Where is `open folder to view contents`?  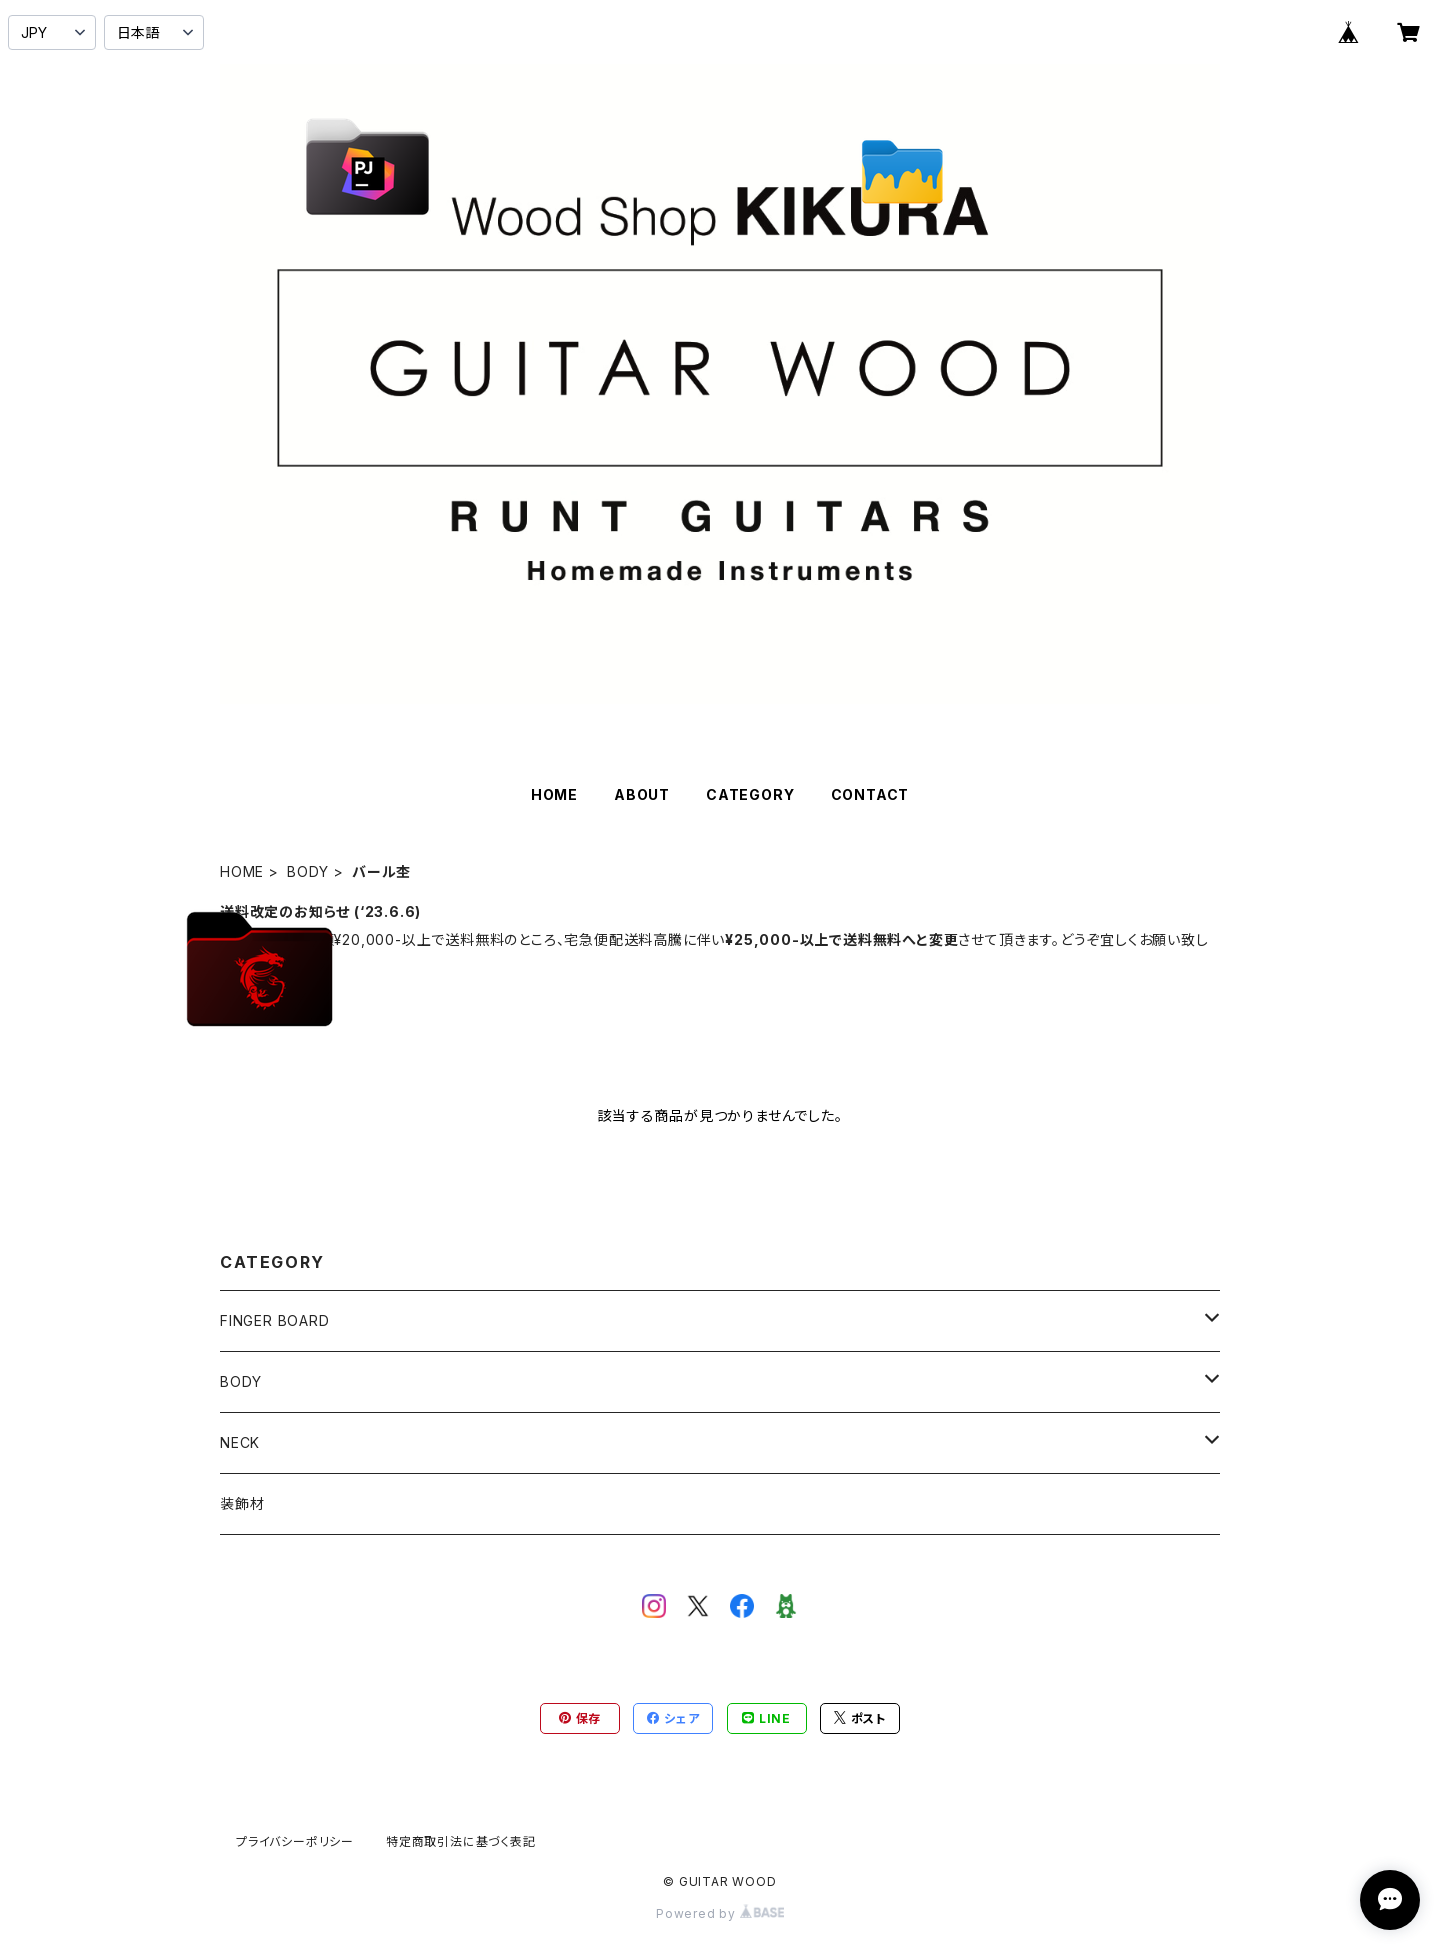 open folder to view contents is located at coordinates (902, 174).